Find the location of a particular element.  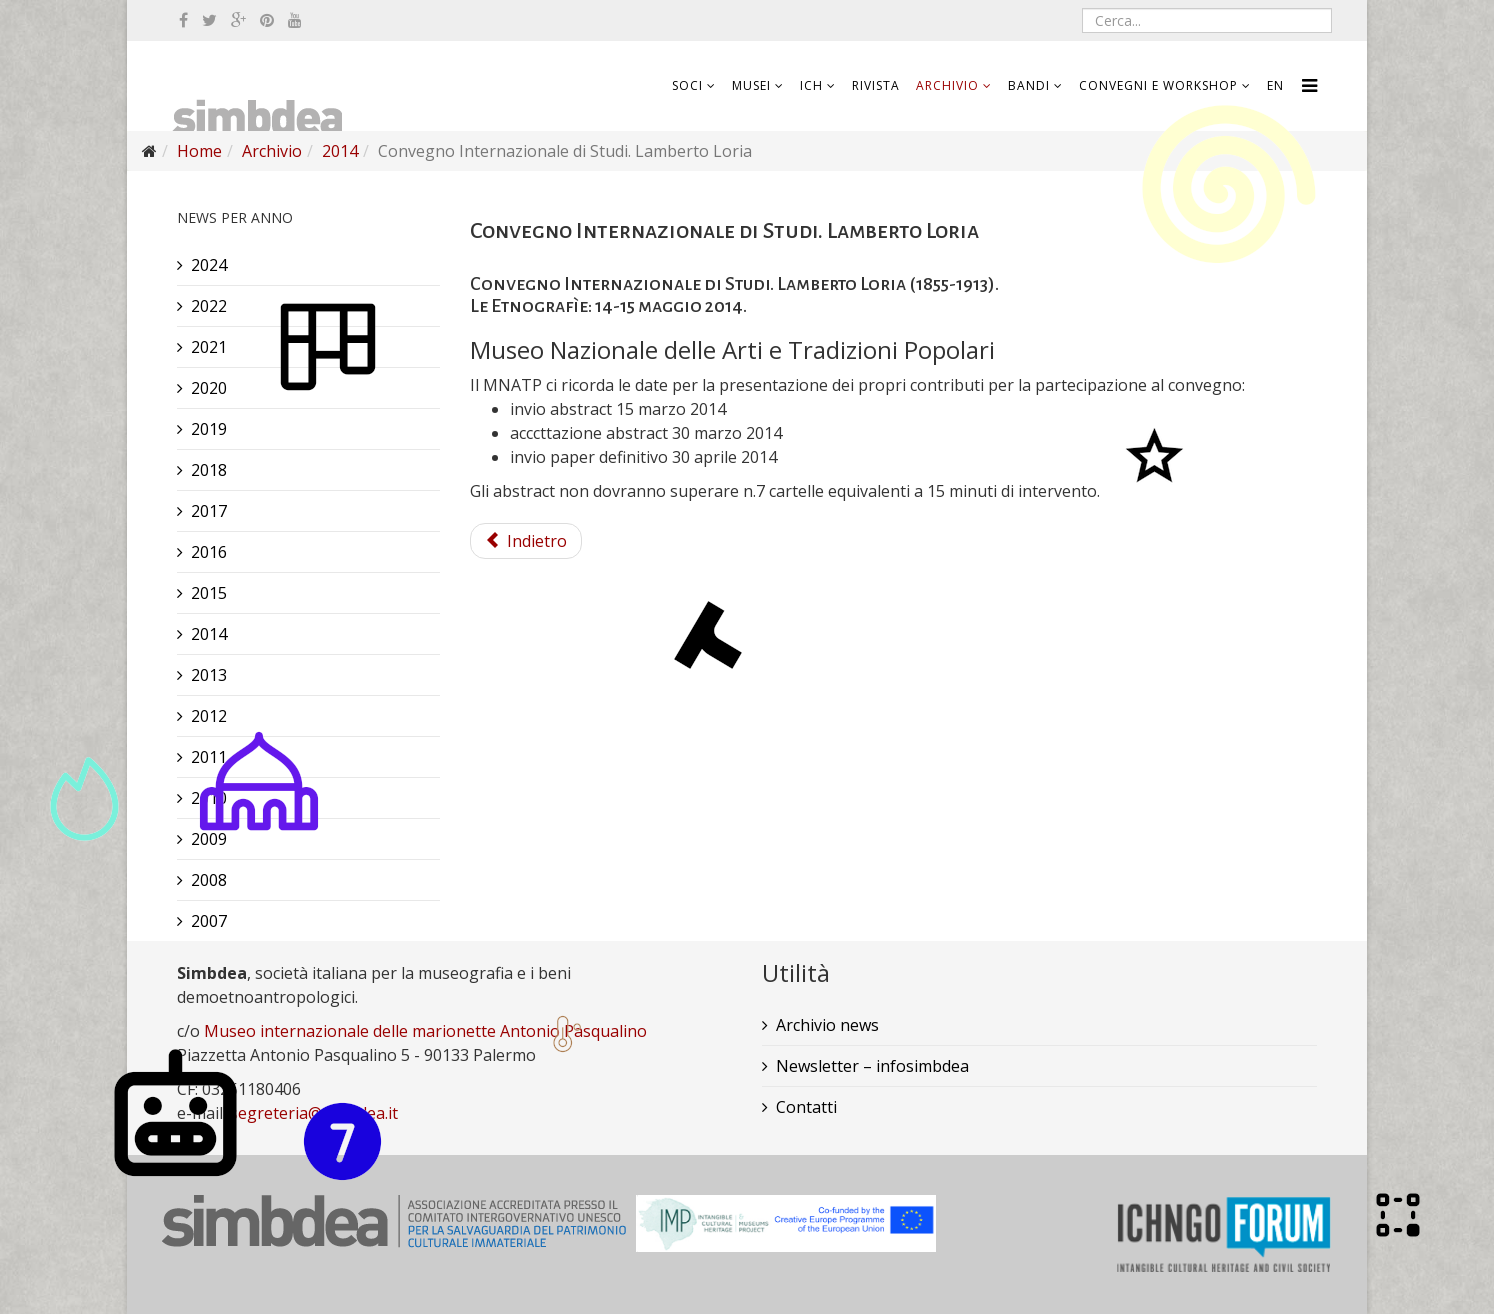

indicates trending or hot content is located at coordinates (84, 800).